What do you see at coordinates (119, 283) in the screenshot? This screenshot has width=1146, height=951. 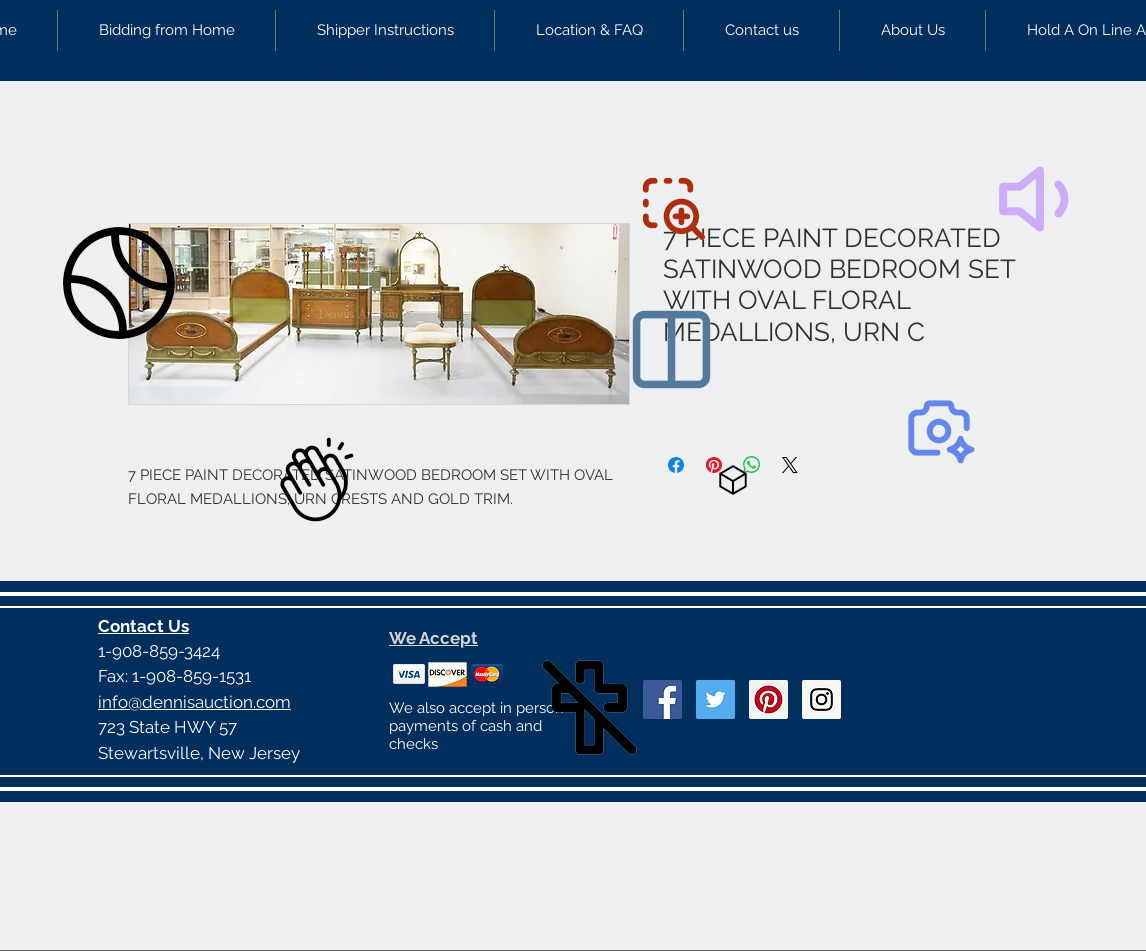 I see `access tennis or racquet sports features` at bounding box center [119, 283].